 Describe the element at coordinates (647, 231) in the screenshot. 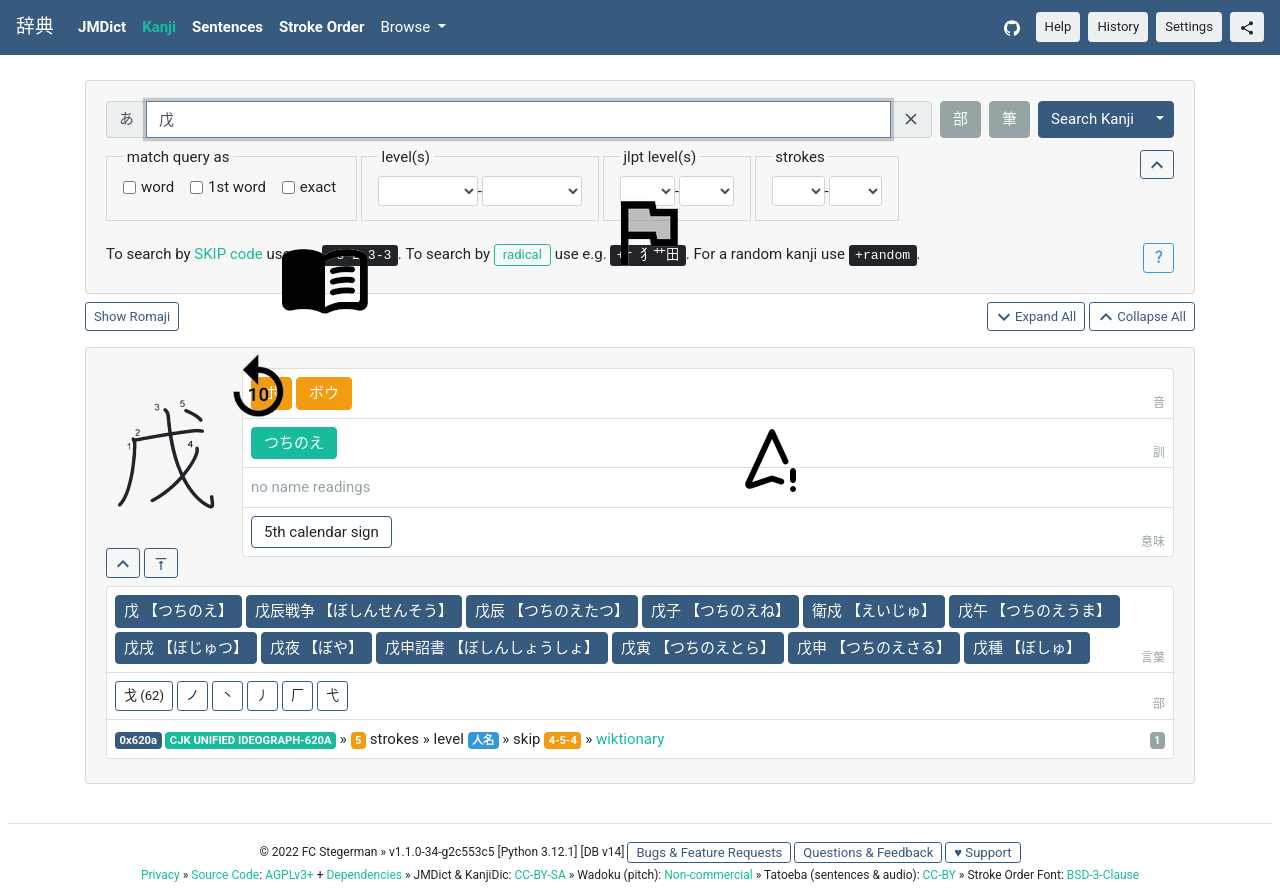

I see `flag or report content` at that location.